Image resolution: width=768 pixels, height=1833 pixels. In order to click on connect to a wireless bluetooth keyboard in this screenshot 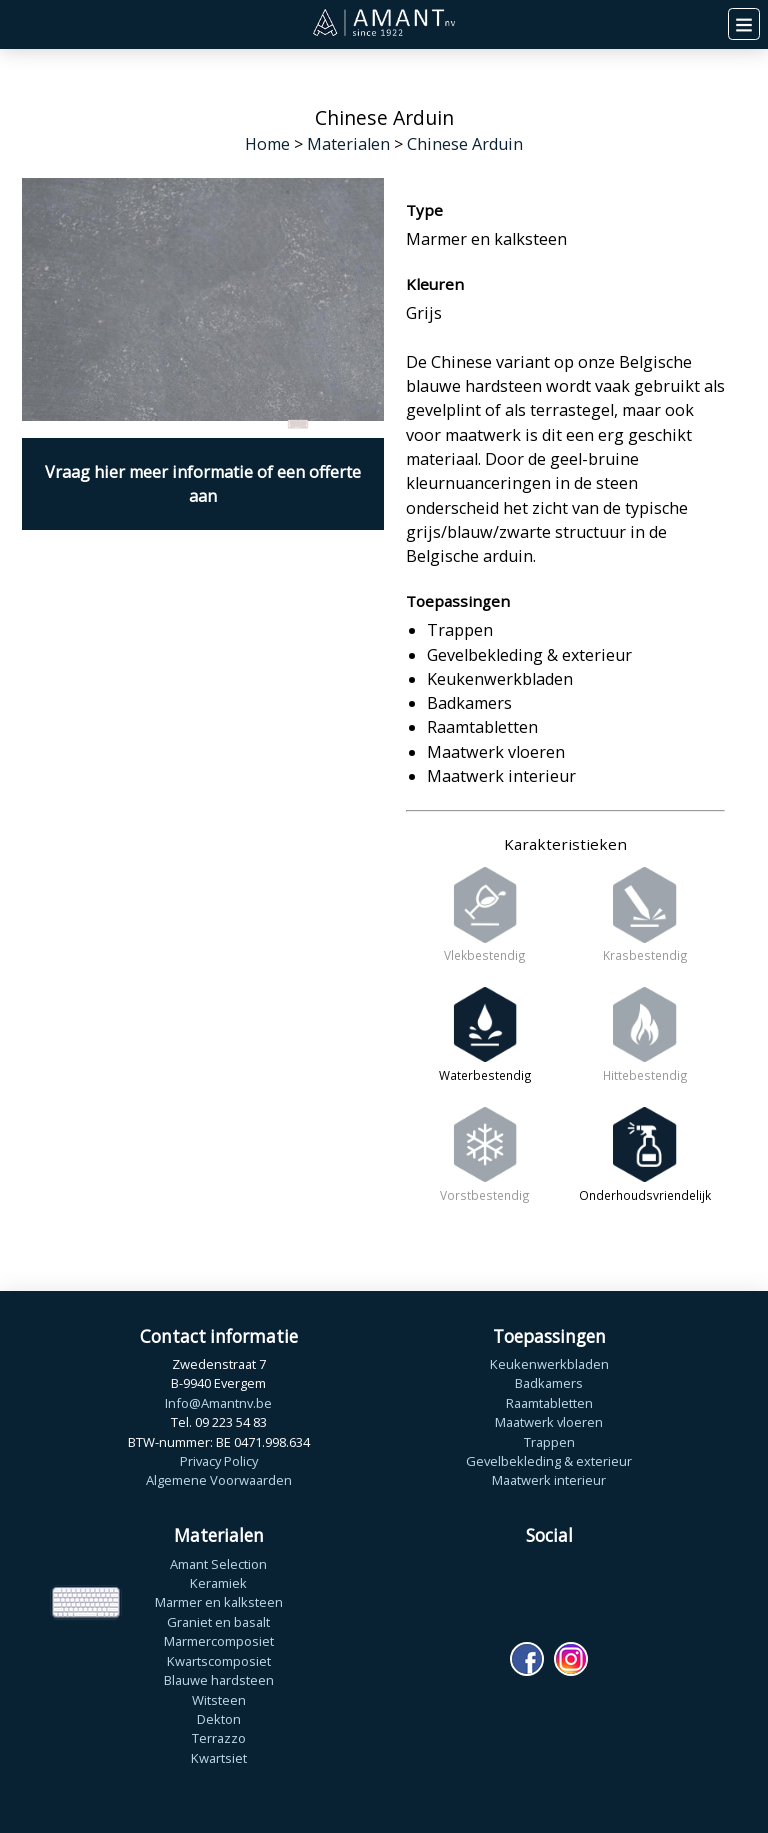, I will do `click(298, 424)`.